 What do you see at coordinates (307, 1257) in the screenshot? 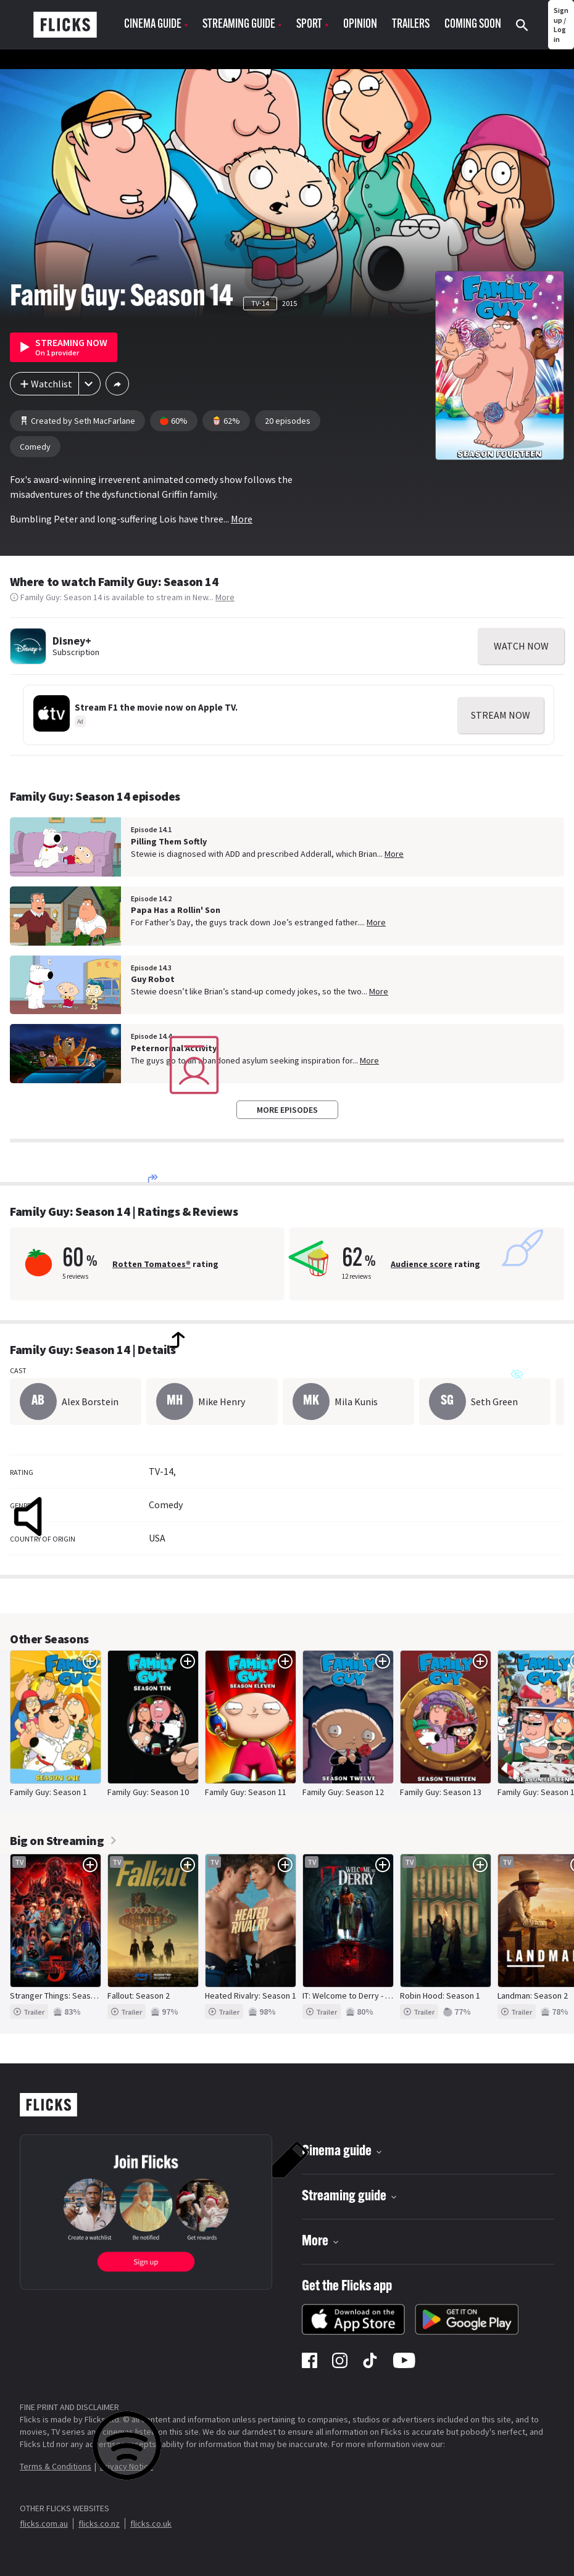
I see `navigate back to the previous screen` at bounding box center [307, 1257].